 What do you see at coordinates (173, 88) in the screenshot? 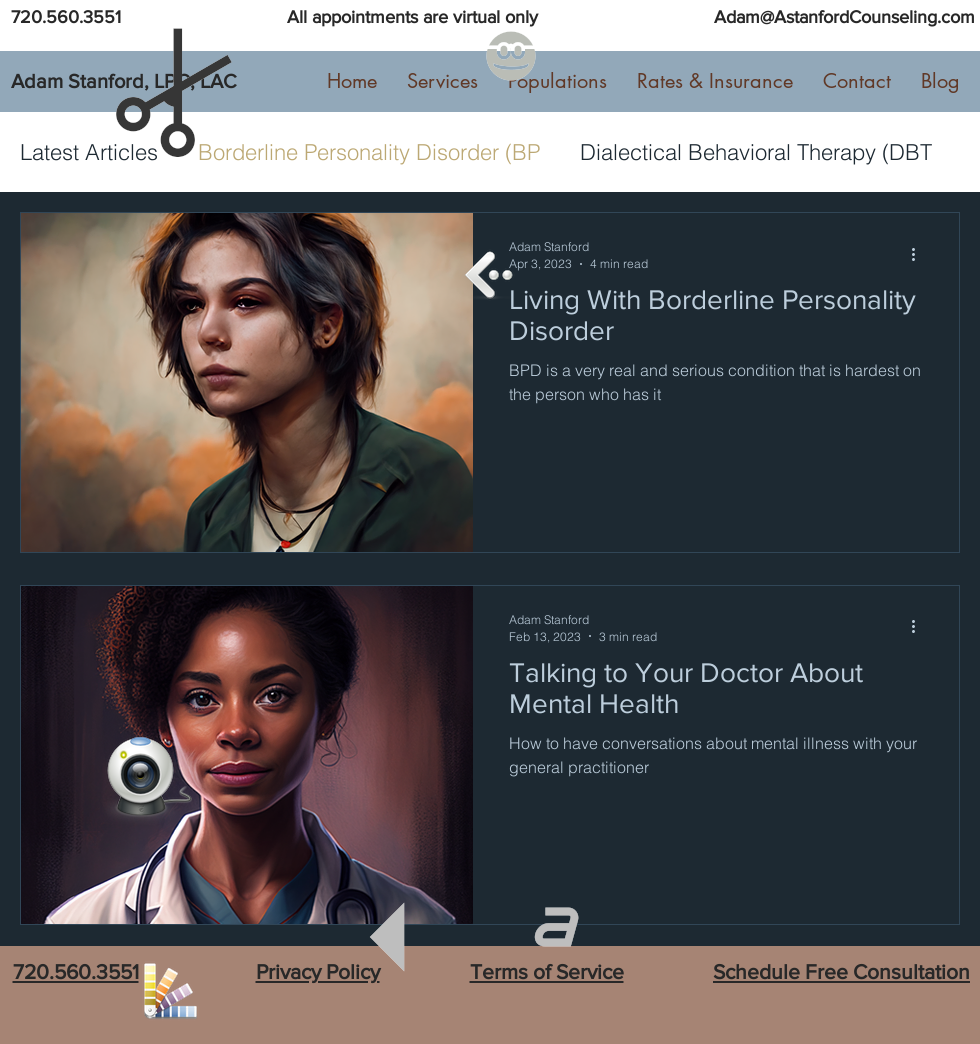
I see `open PDF Slicer to cut and rearrange PDF pages` at bounding box center [173, 88].